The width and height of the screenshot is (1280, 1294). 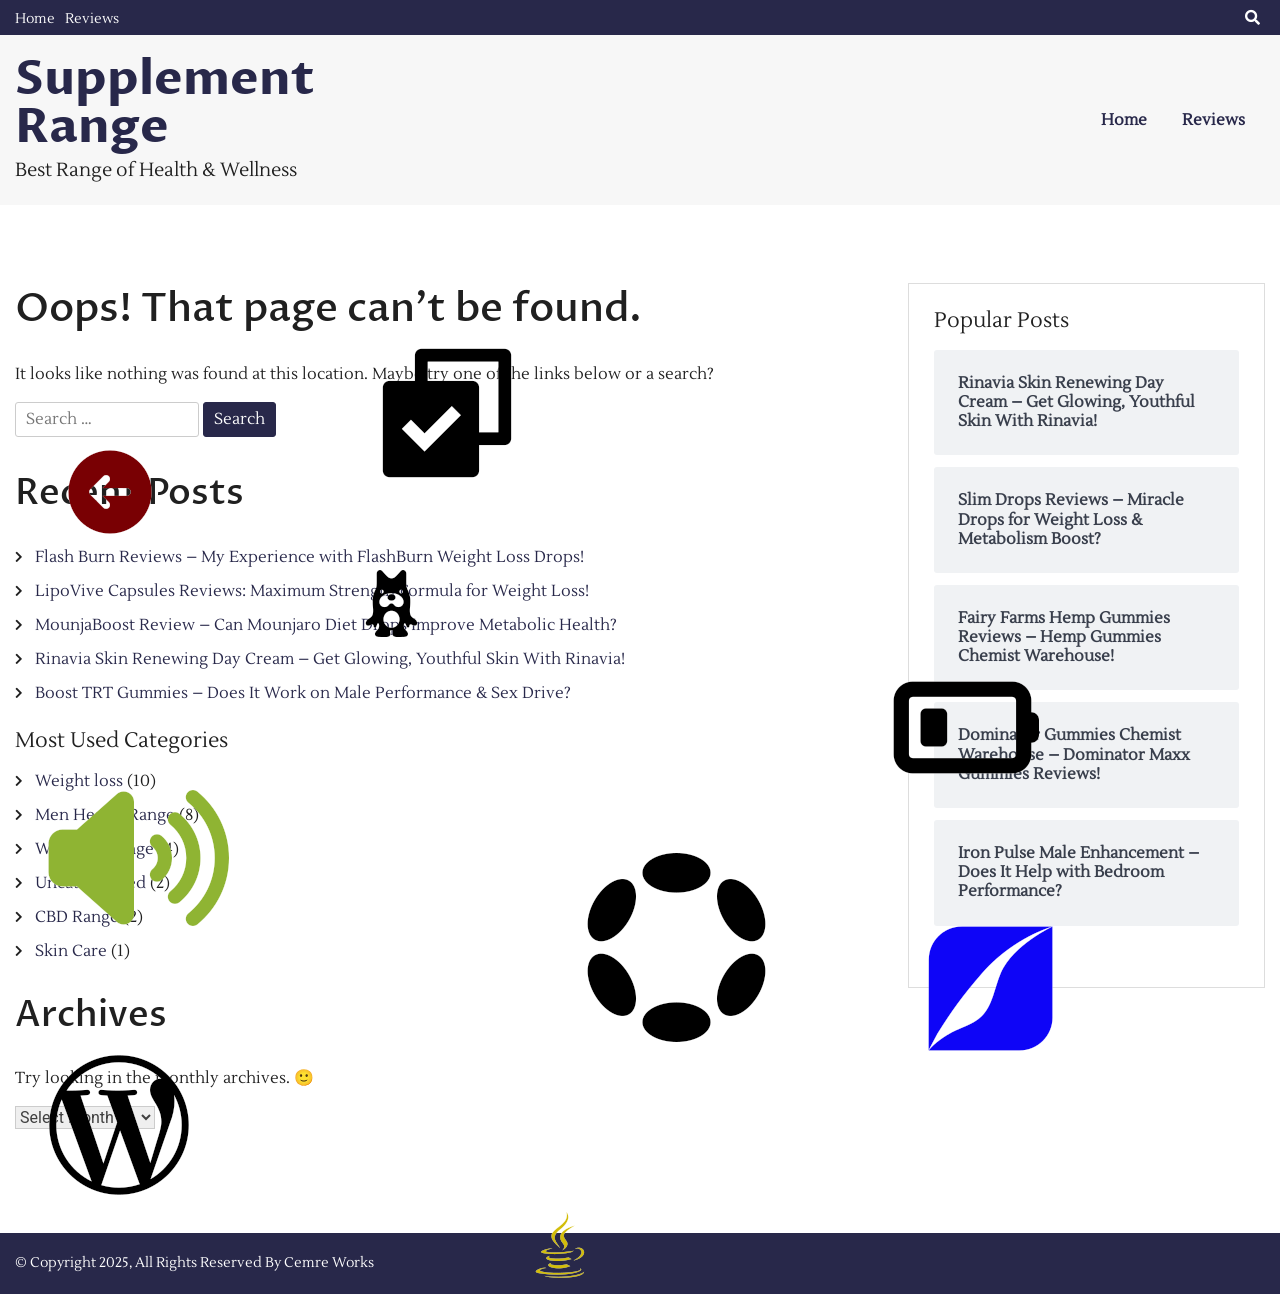 What do you see at coordinates (110, 492) in the screenshot?
I see `go back to the previous screen` at bounding box center [110, 492].